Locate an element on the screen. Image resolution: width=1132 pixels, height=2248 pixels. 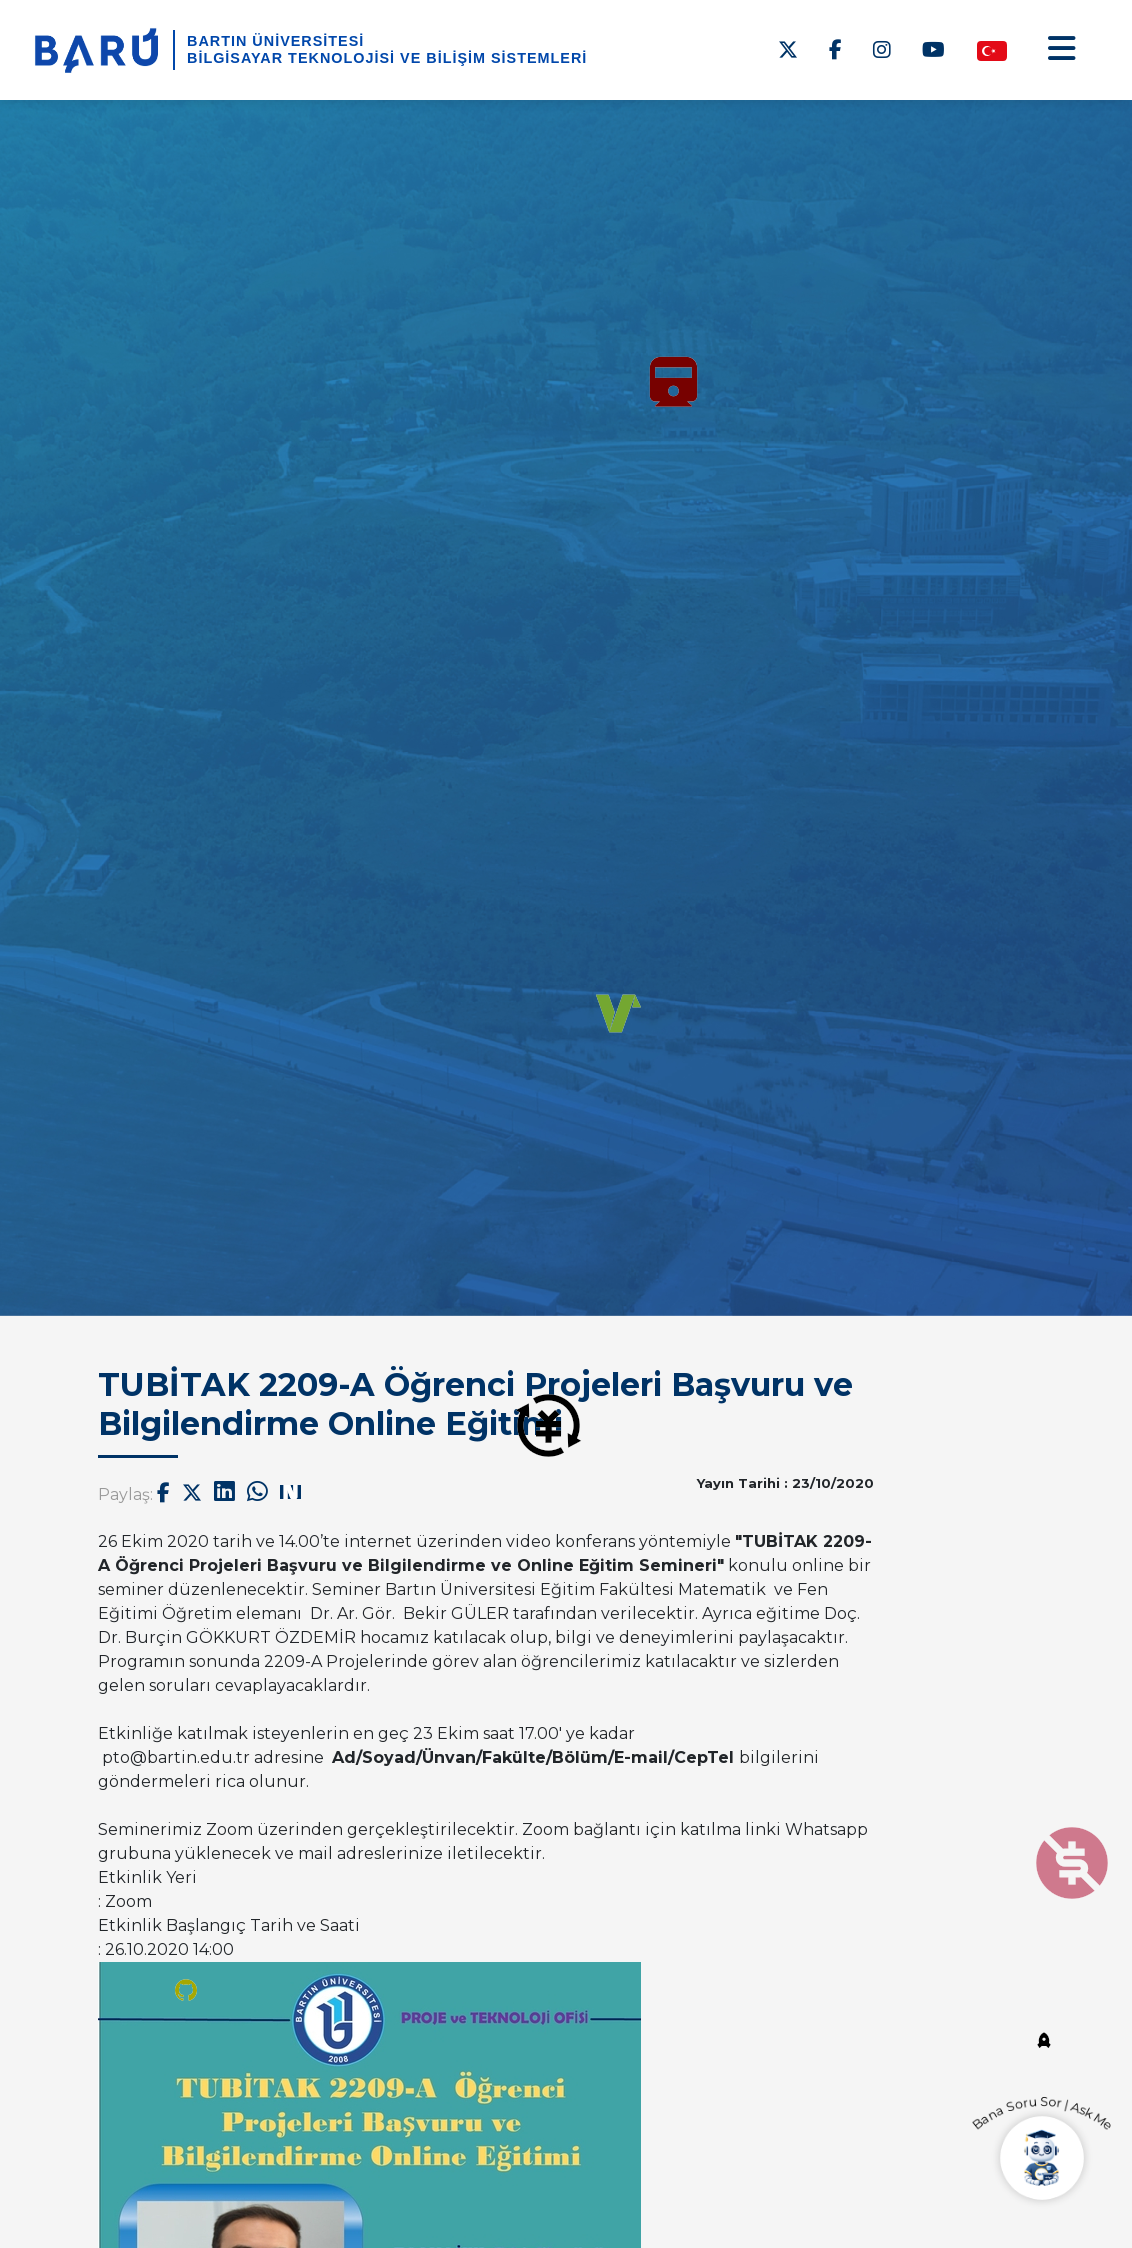
launch or deploy an application is located at coordinates (1044, 2040).